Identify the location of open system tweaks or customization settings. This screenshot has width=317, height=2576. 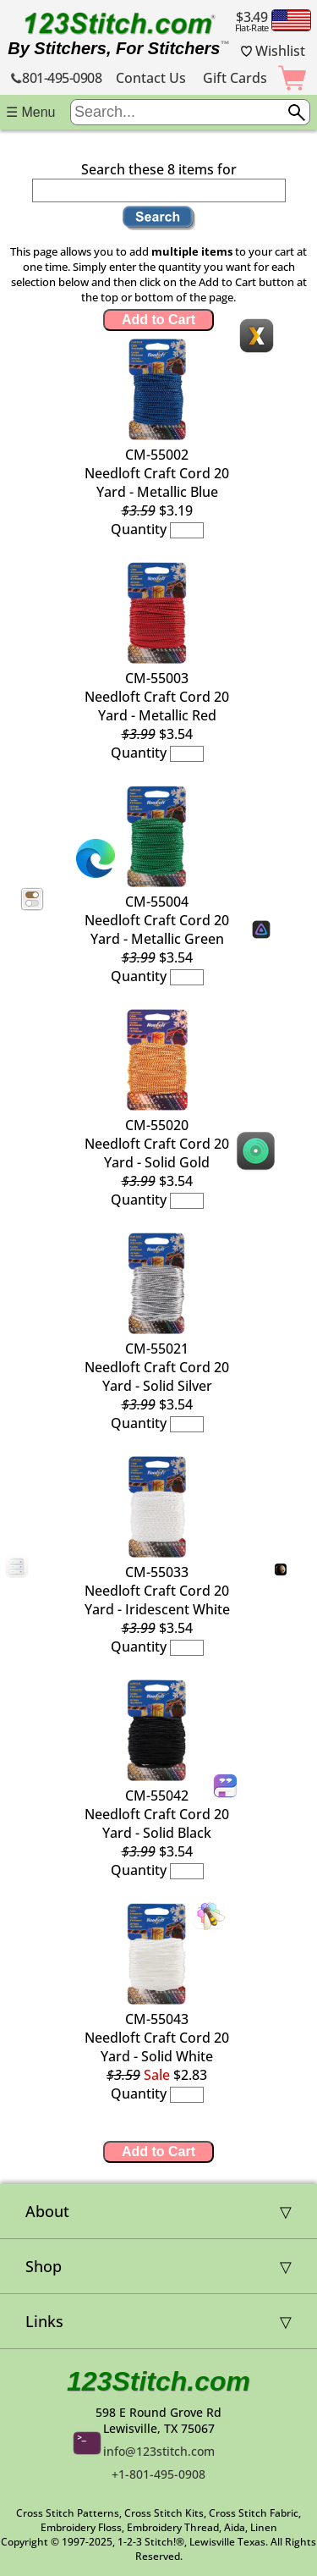
(32, 899).